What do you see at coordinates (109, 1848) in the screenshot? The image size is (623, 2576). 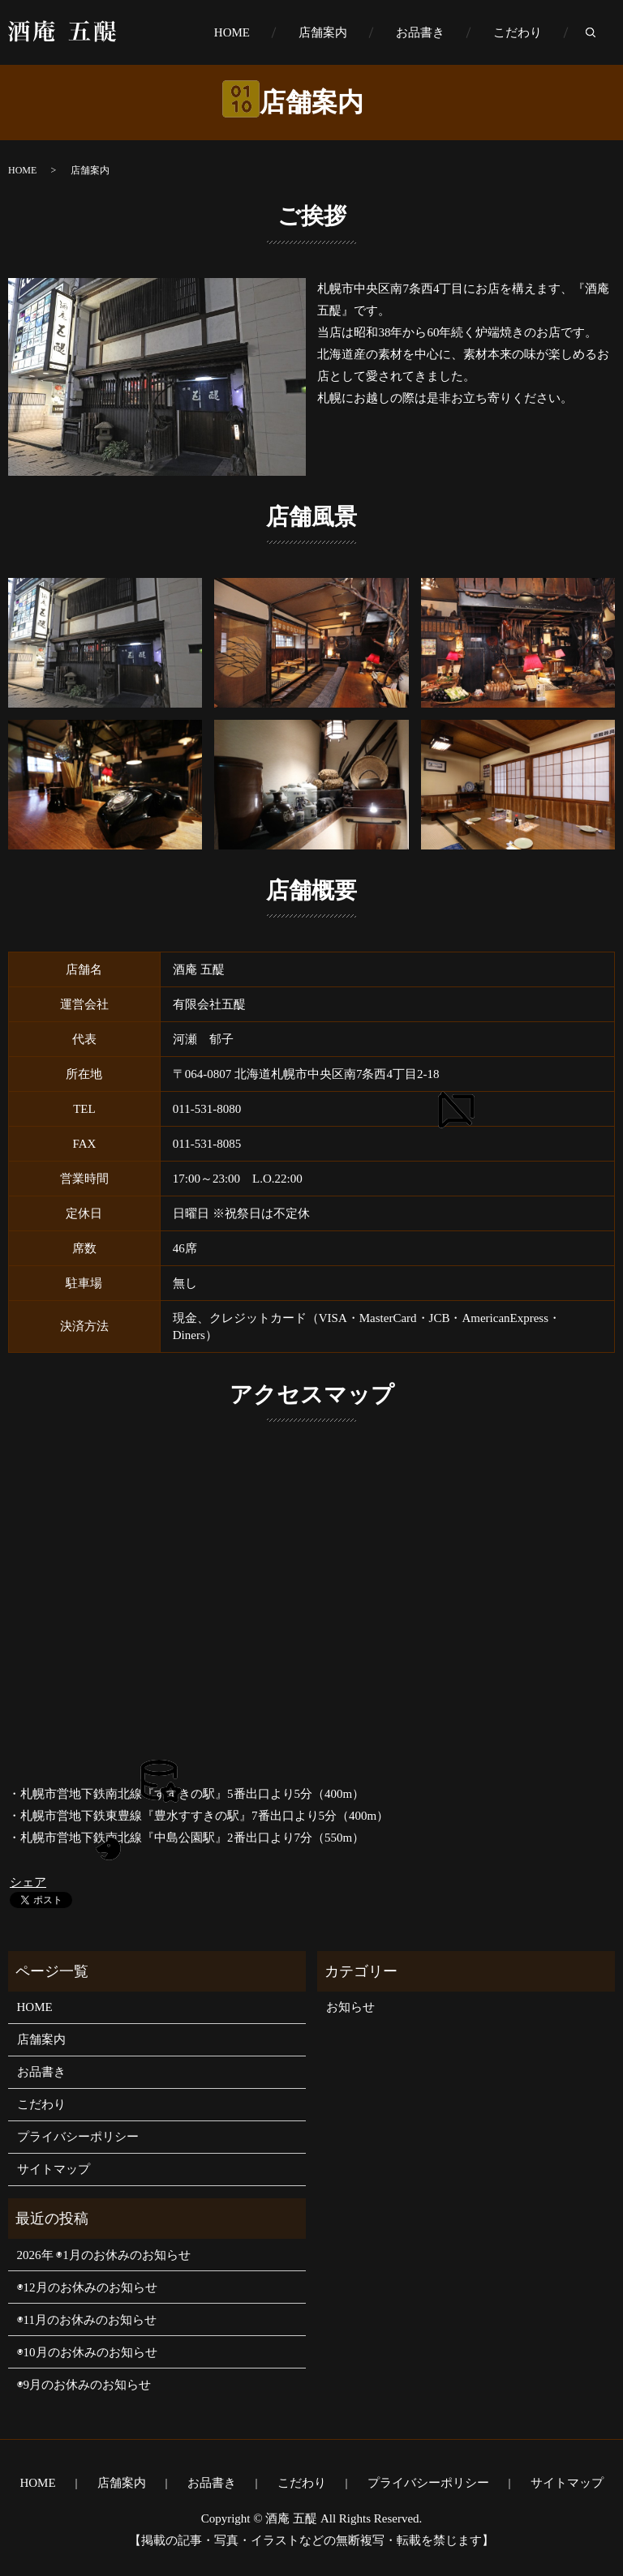 I see `access equestrian or horse-related features` at bounding box center [109, 1848].